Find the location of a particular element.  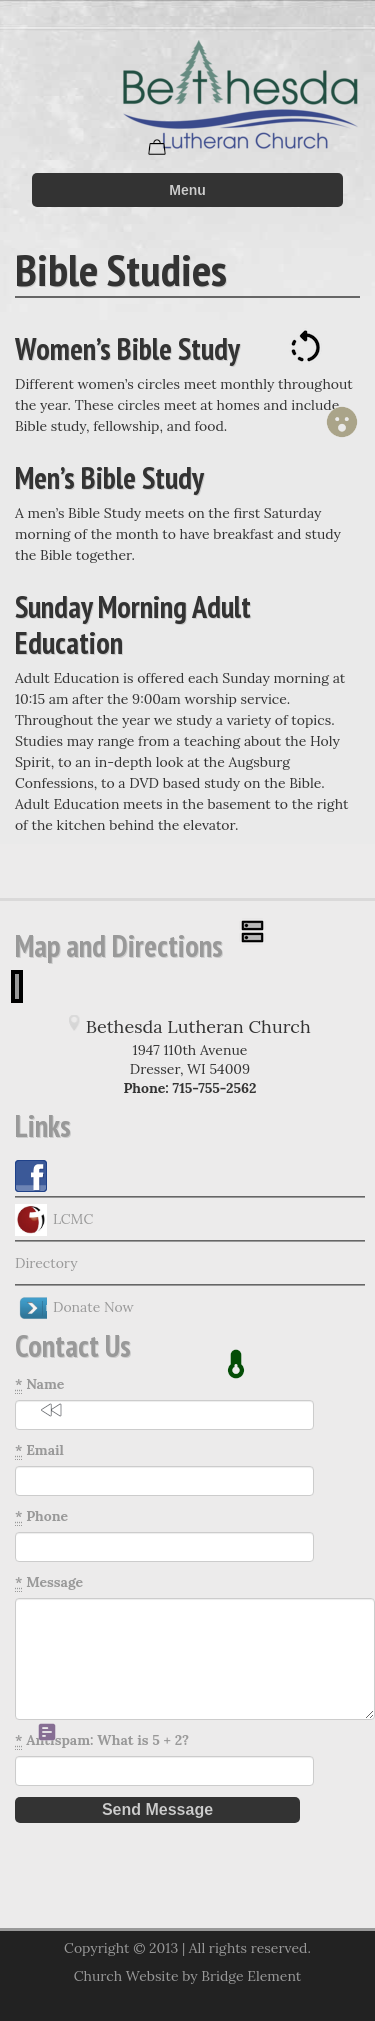

view your shopping bag is located at coordinates (157, 148).